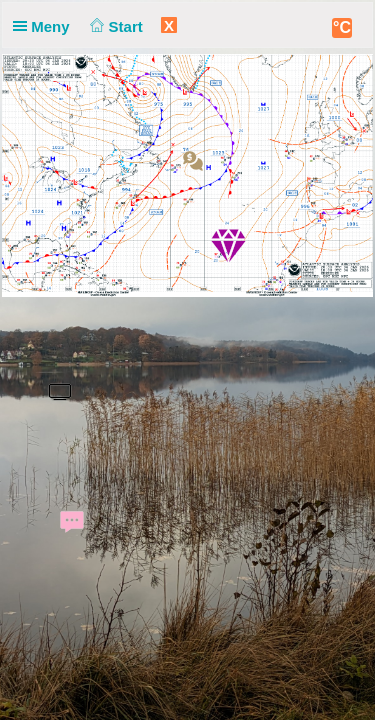 This screenshot has width=375, height=720. I want to click on open chat or messaging, so click(72, 522).